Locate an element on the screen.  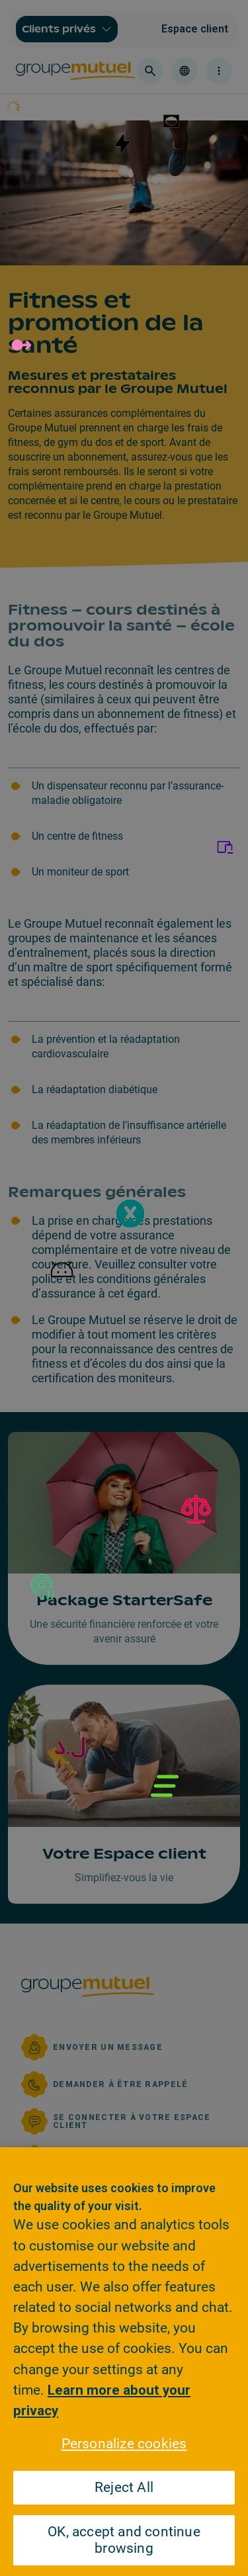
remove a device from your account is located at coordinates (225, 848).